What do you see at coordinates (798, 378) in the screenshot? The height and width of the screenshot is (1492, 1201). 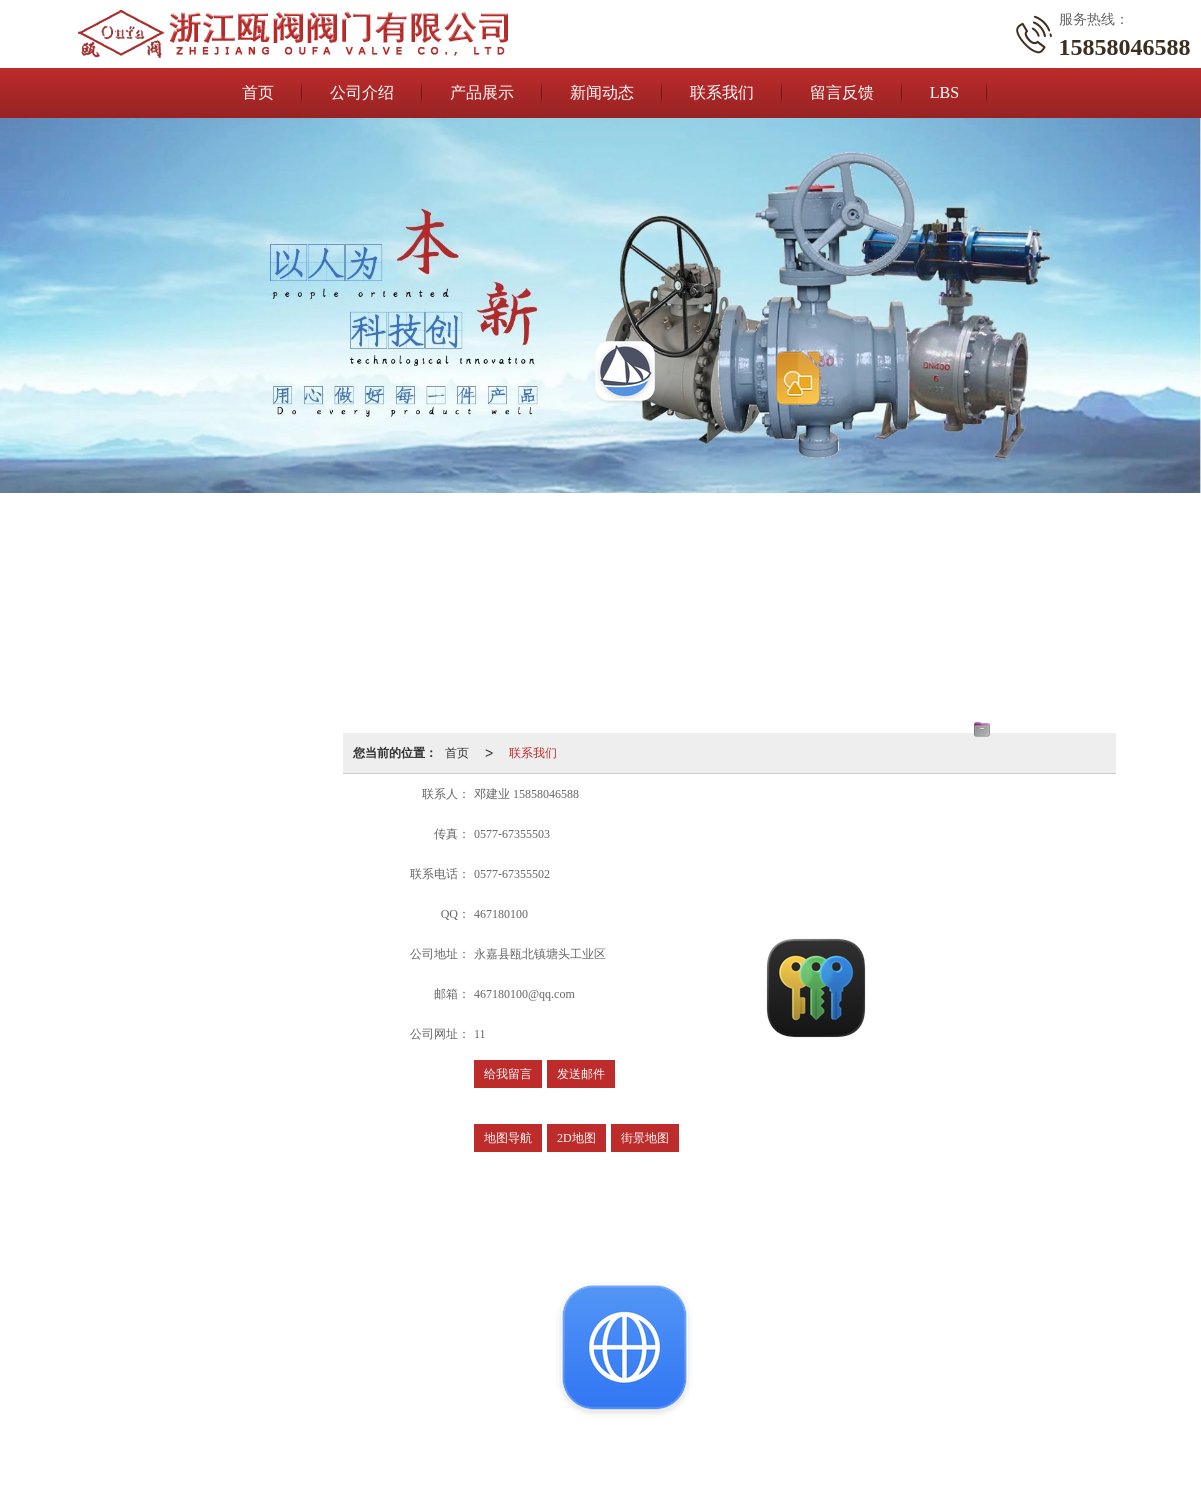 I see `open libreoffice draw application` at bounding box center [798, 378].